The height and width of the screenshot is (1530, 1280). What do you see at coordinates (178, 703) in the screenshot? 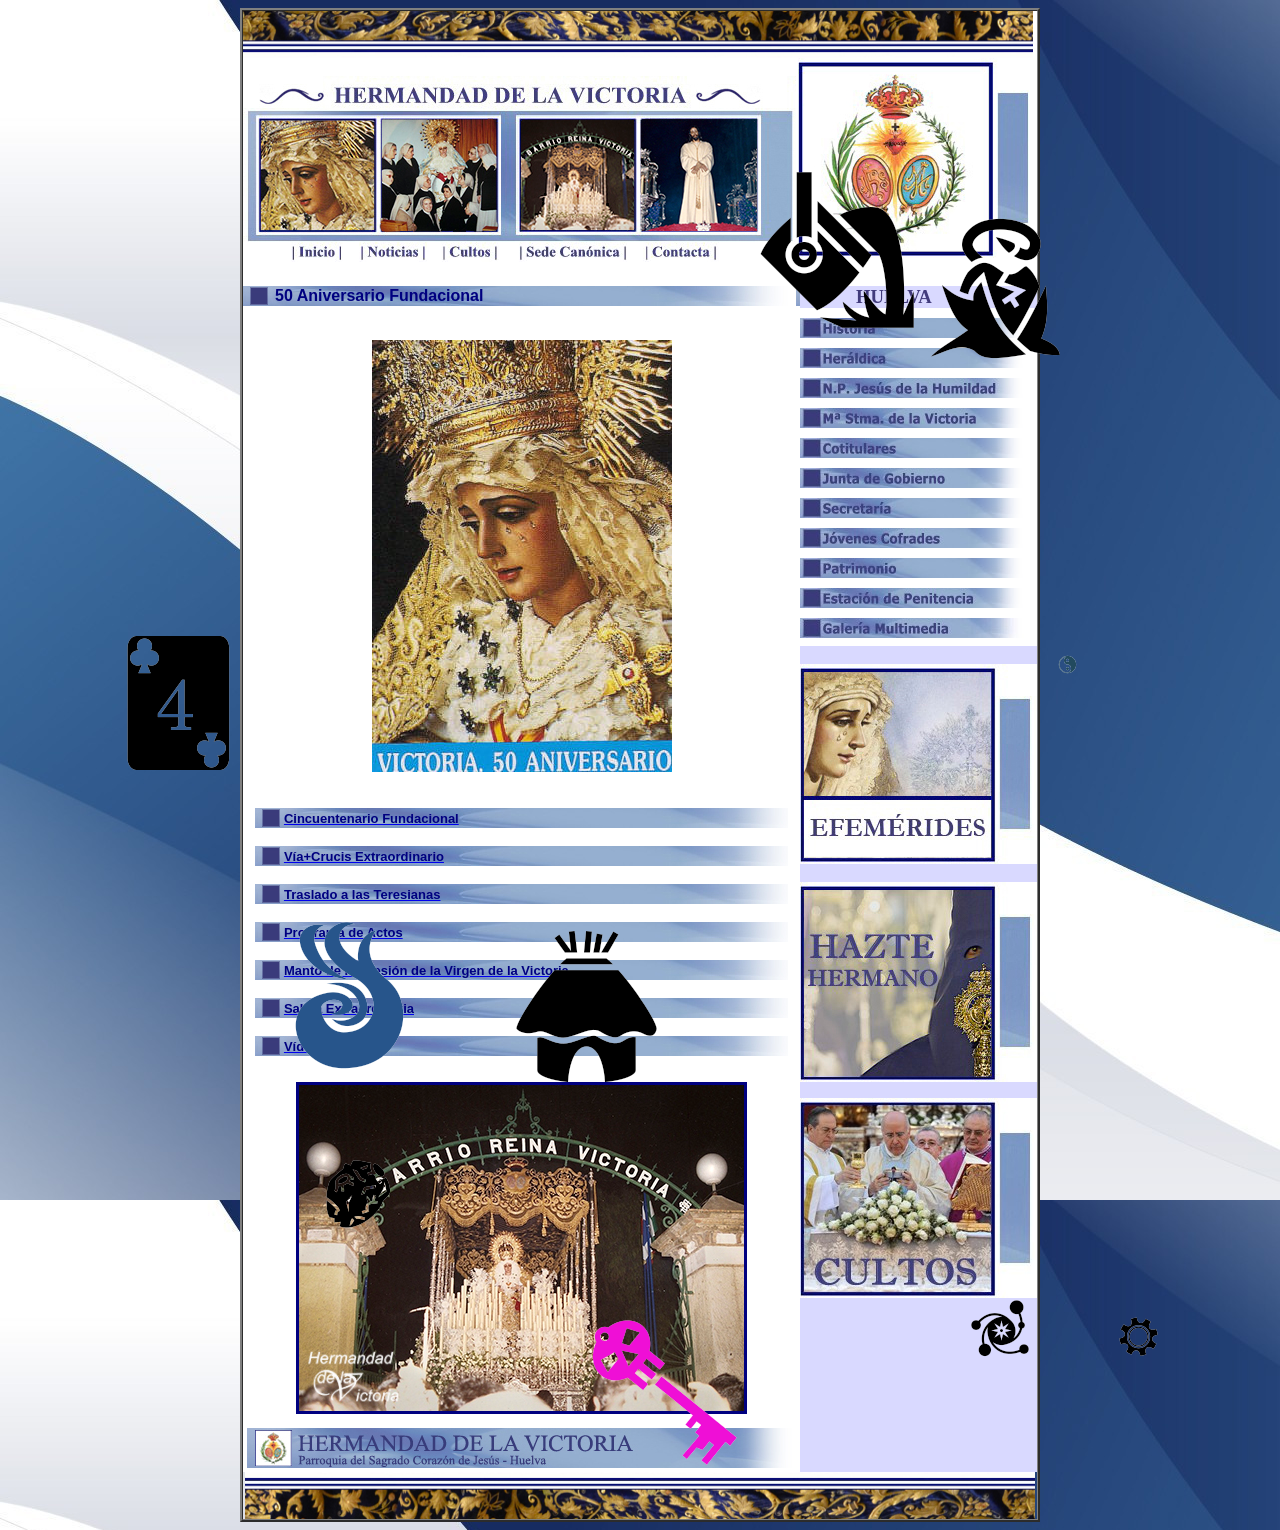
I see `play the four of clubs card` at bounding box center [178, 703].